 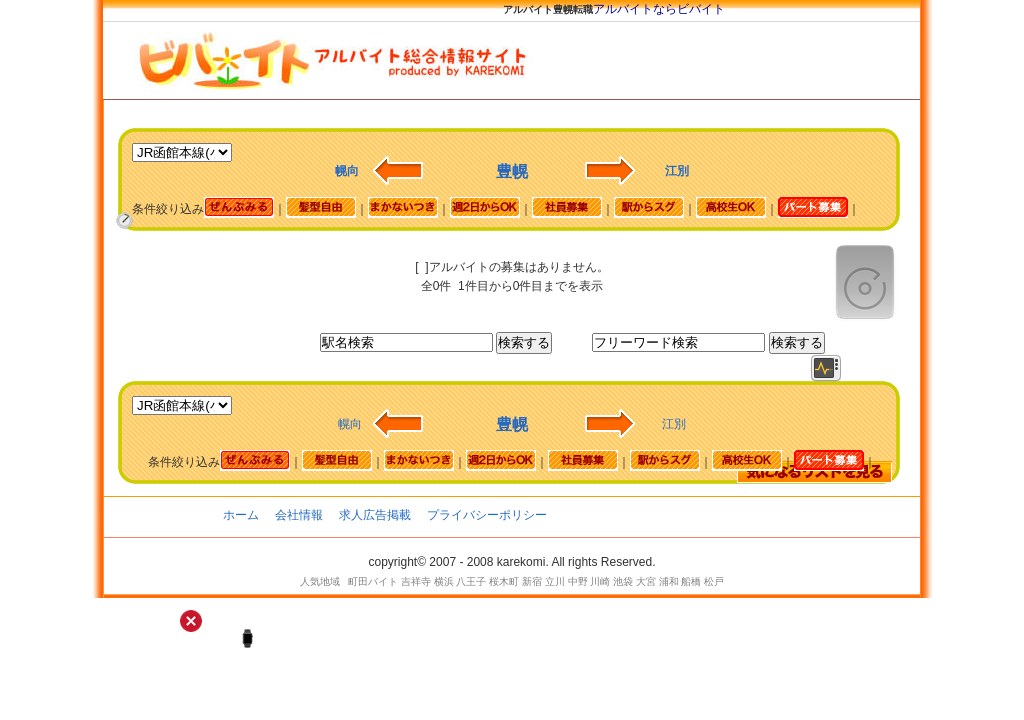 What do you see at coordinates (826, 368) in the screenshot?
I see `open system monitor application` at bounding box center [826, 368].